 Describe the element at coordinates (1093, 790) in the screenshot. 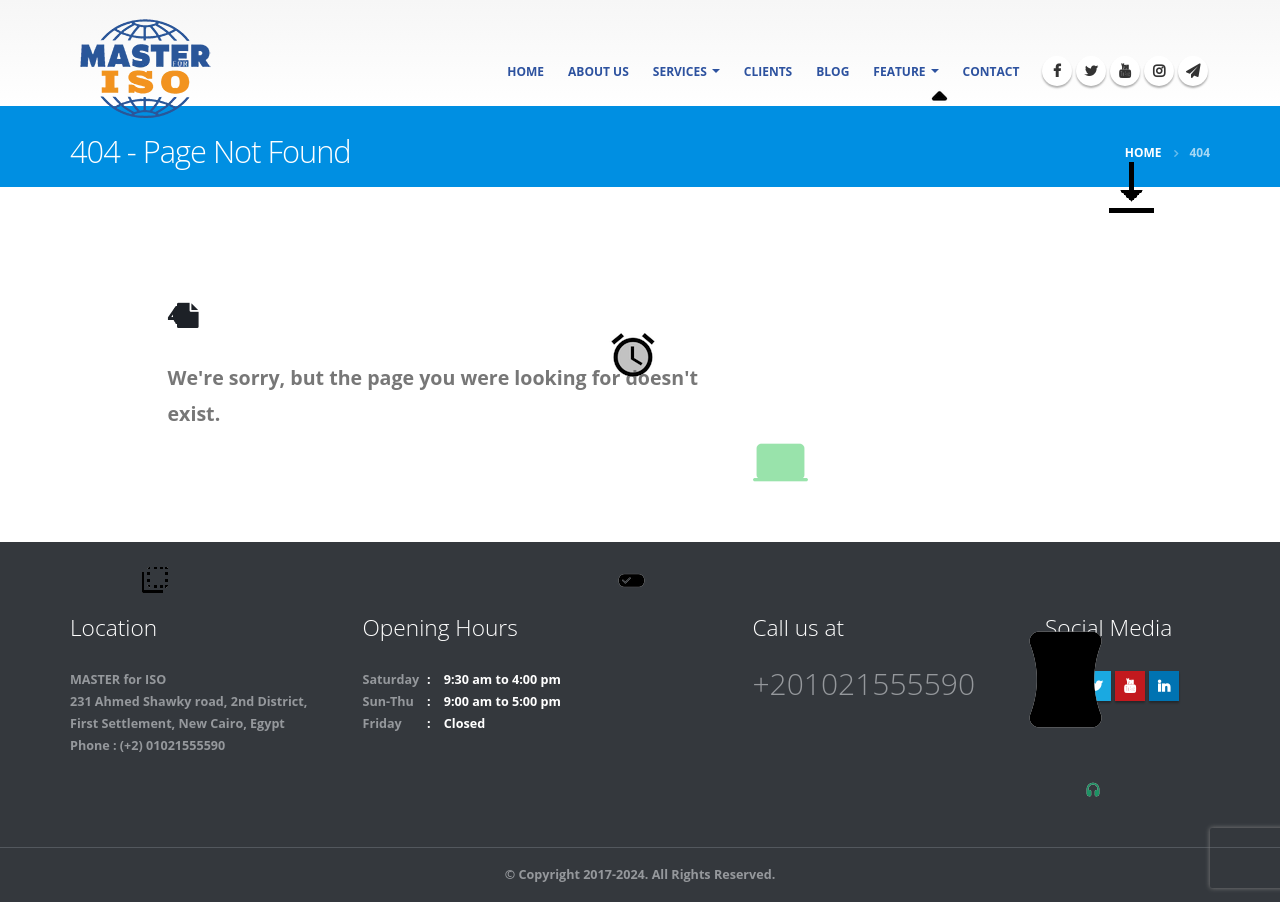

I see `access audio or music player` at that location.